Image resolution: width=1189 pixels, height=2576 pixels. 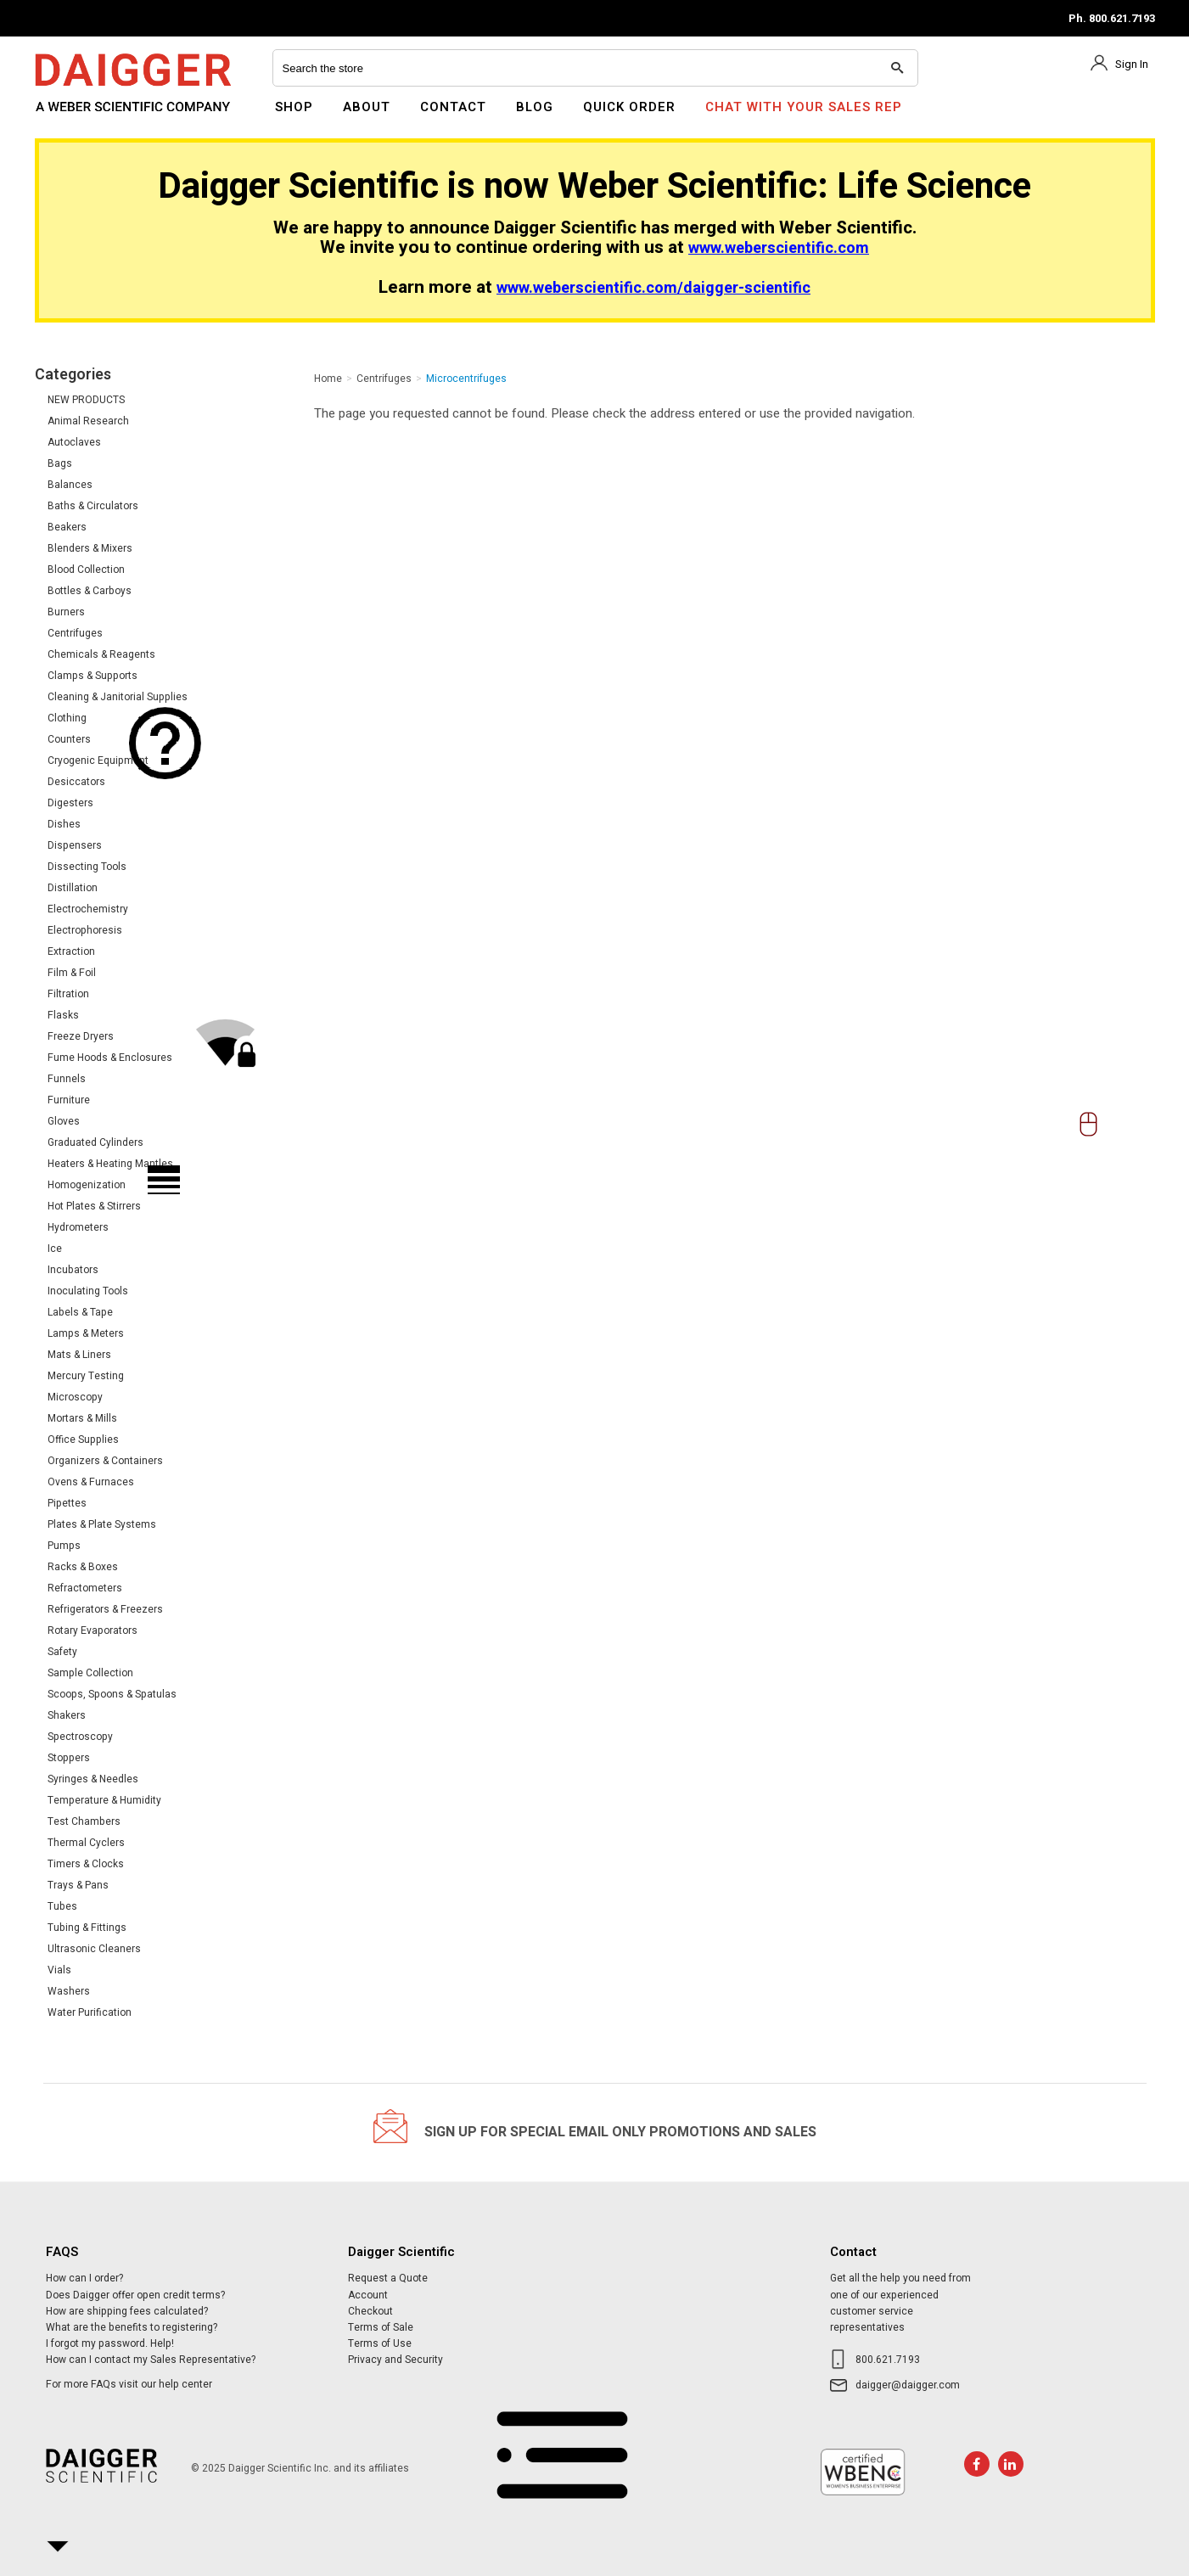 What do you see at coordinates (164, 1180) in the screenshot?
I see `adjust line thickness or stroke weight` at bounding box center [164, 1180].